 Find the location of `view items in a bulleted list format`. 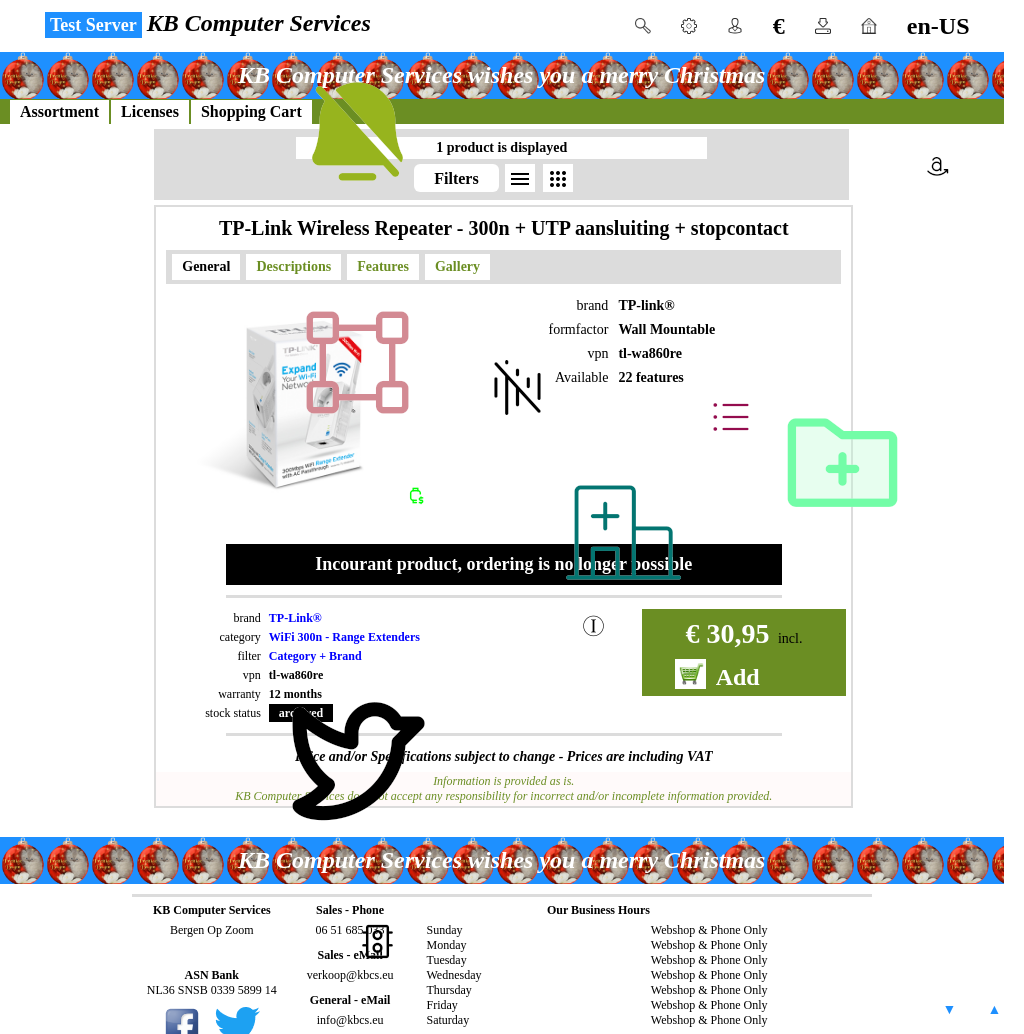

view items in a bulleted list format is located at coordinates (731, 417).